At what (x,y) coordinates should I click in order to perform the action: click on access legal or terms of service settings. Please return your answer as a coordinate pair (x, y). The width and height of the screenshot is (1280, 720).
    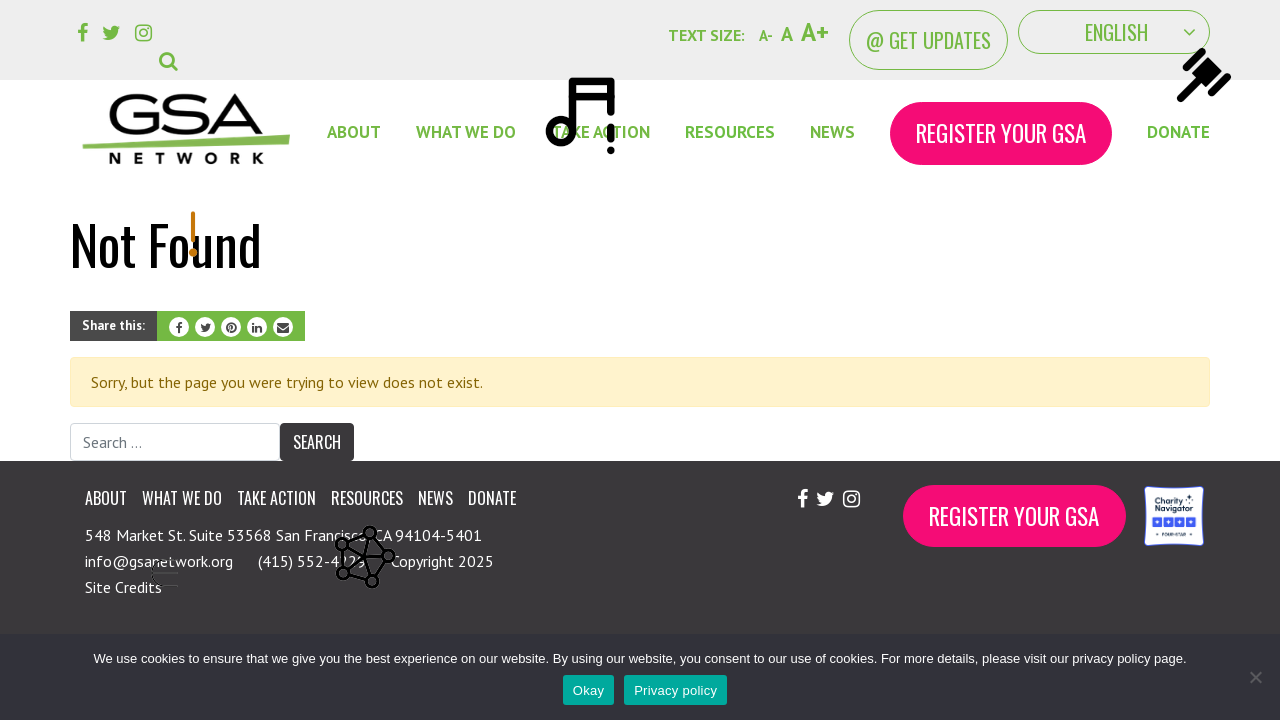
    Looking at the image, I should click on (1202, 77).